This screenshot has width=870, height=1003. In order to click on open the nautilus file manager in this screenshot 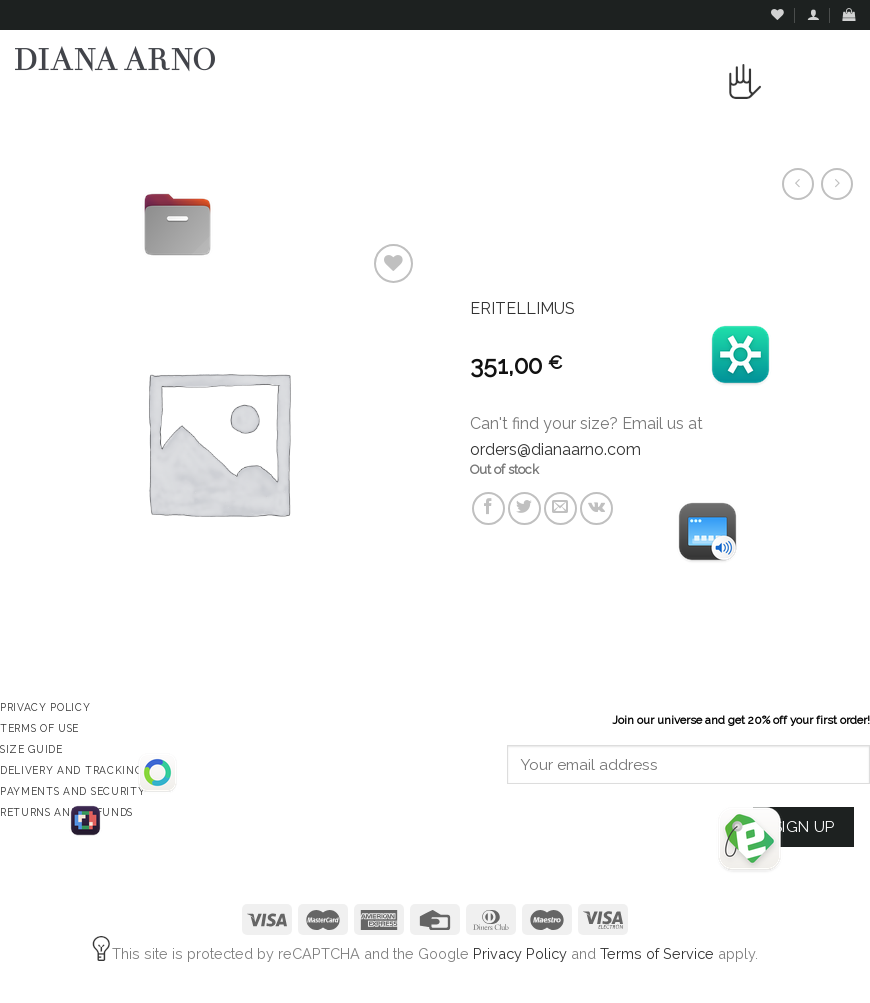, I will do `click(177, 224)`.